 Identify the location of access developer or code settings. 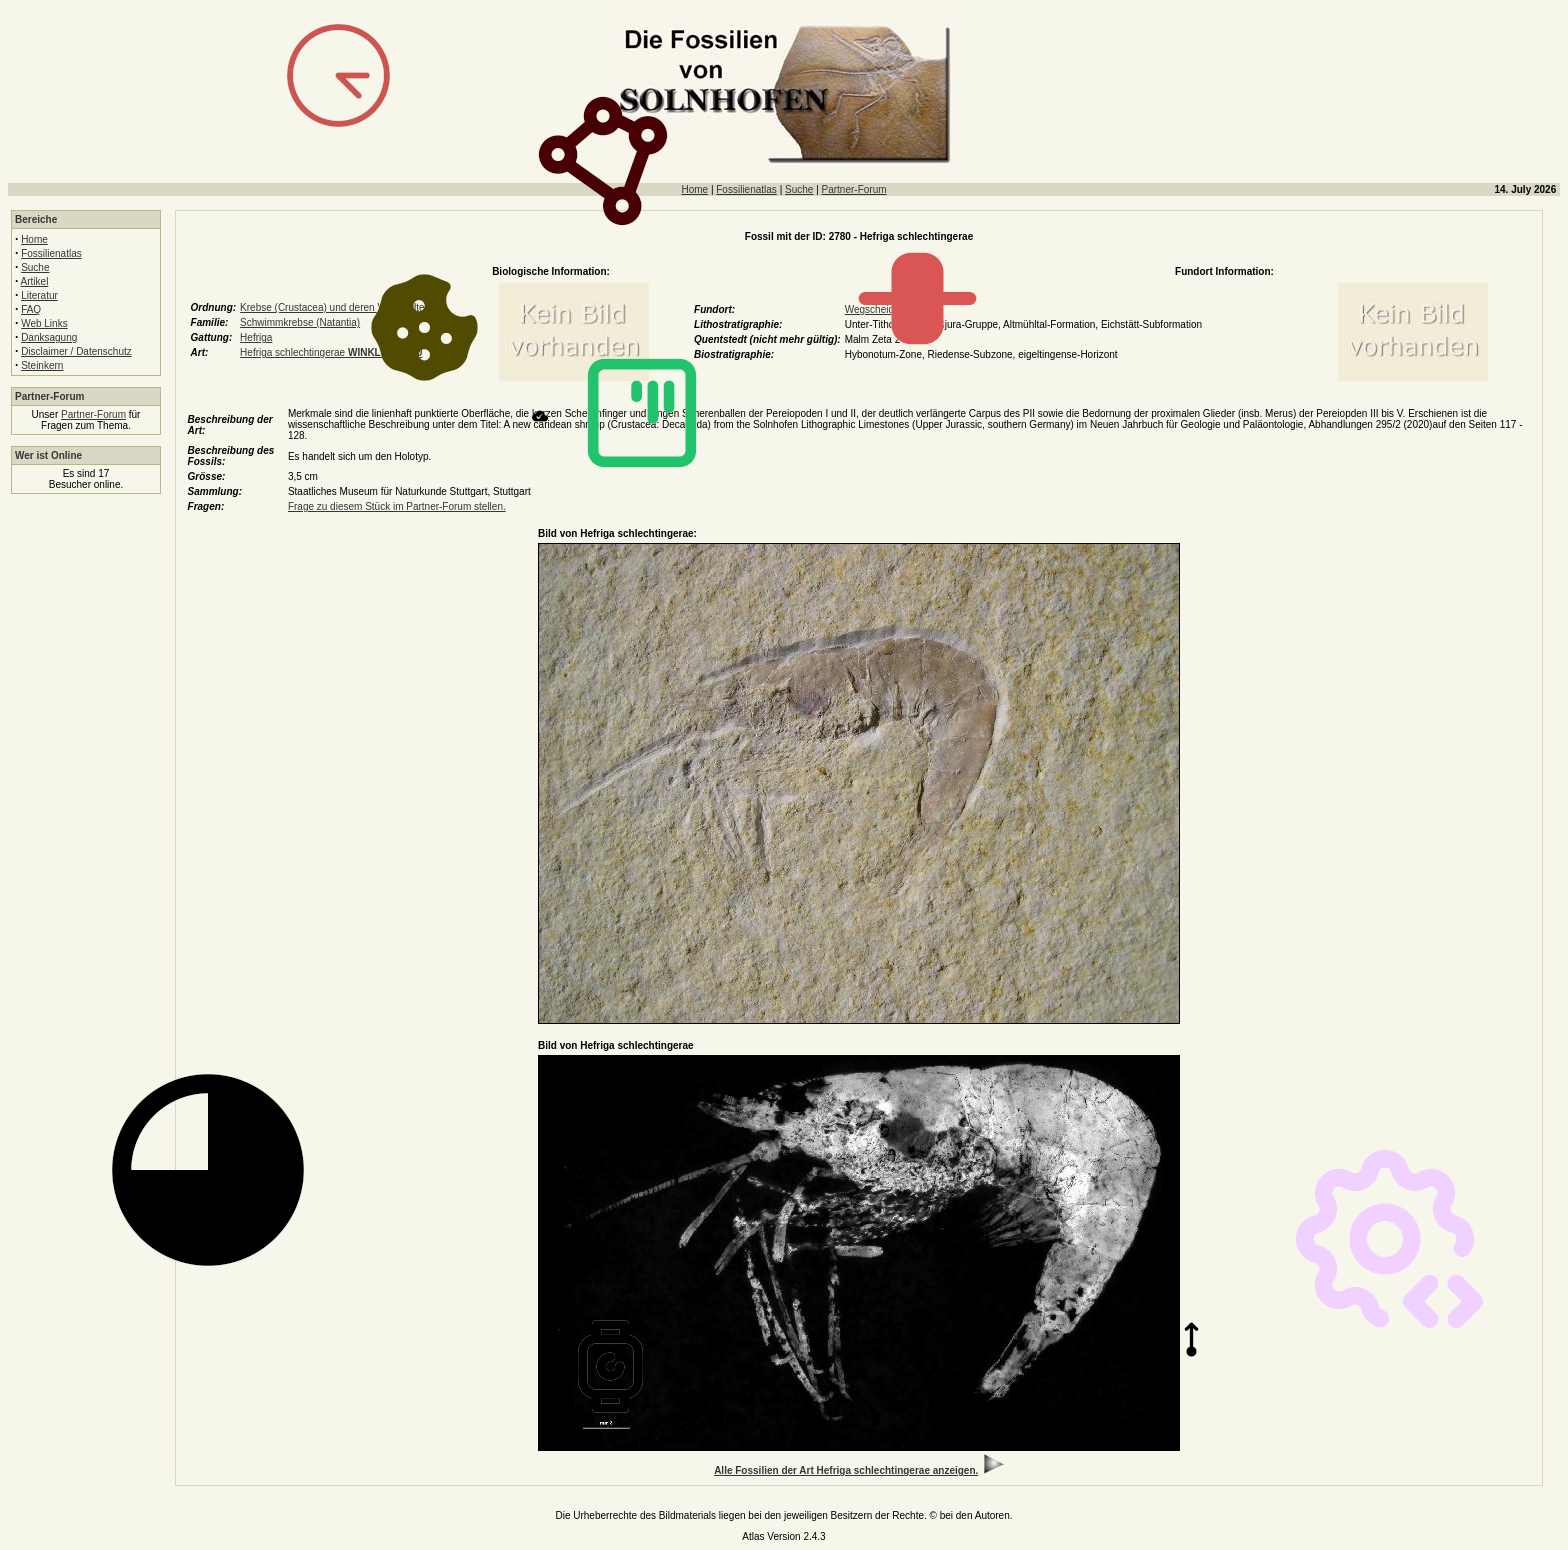
(1385, 1239).